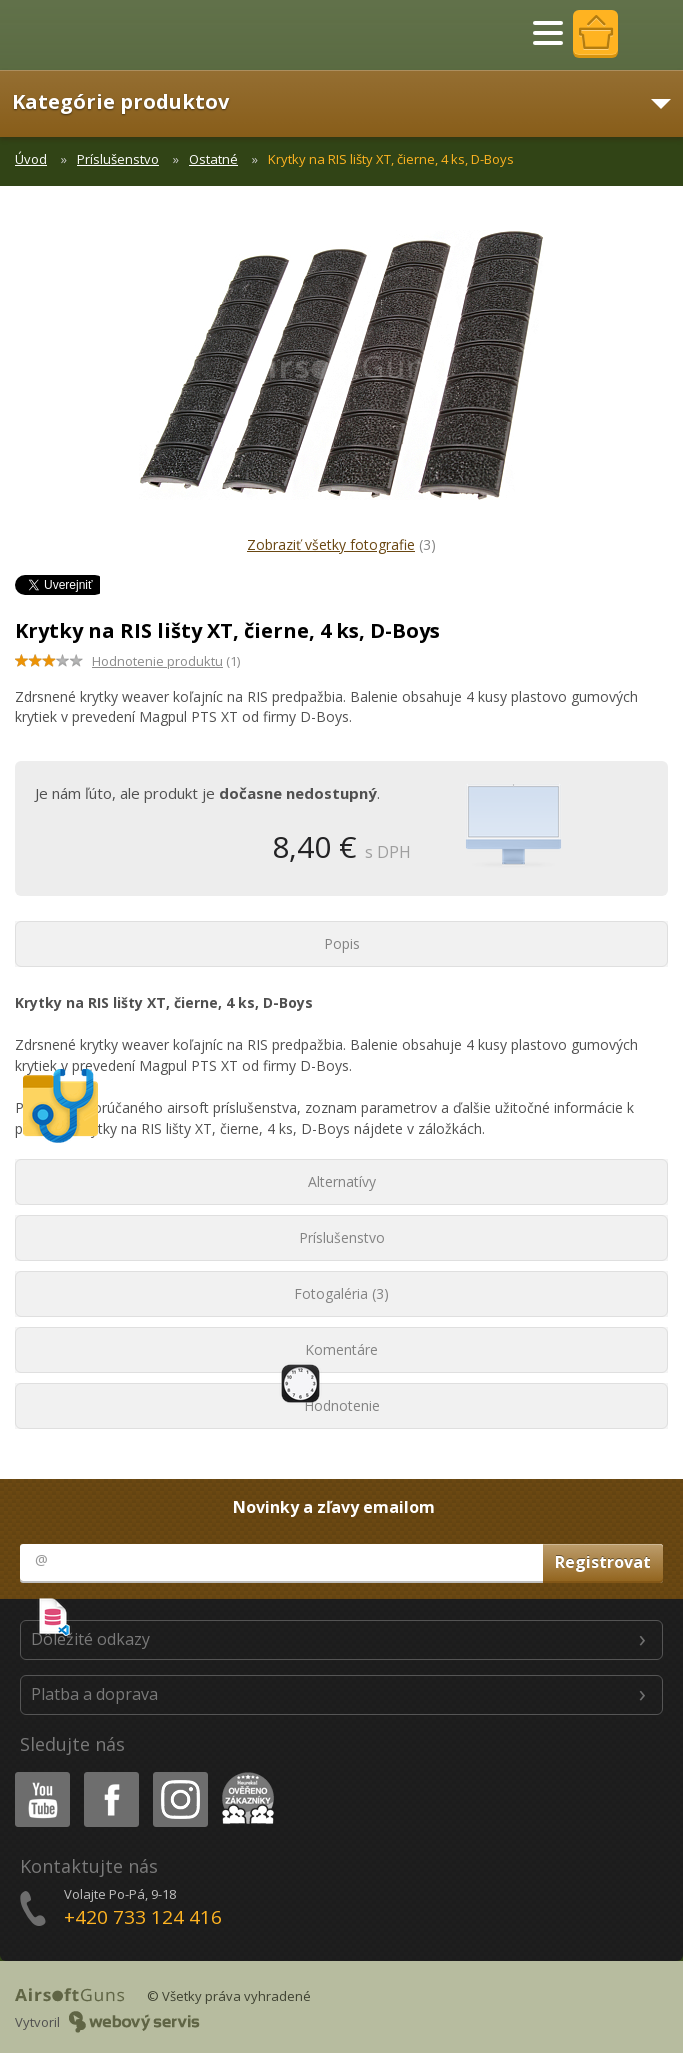 This screenshot has height=2053, width=683. Describe the element at coordinates (53, 1617) in the screenshot. I see `open sql database file in Visual Studio Code` at that location.